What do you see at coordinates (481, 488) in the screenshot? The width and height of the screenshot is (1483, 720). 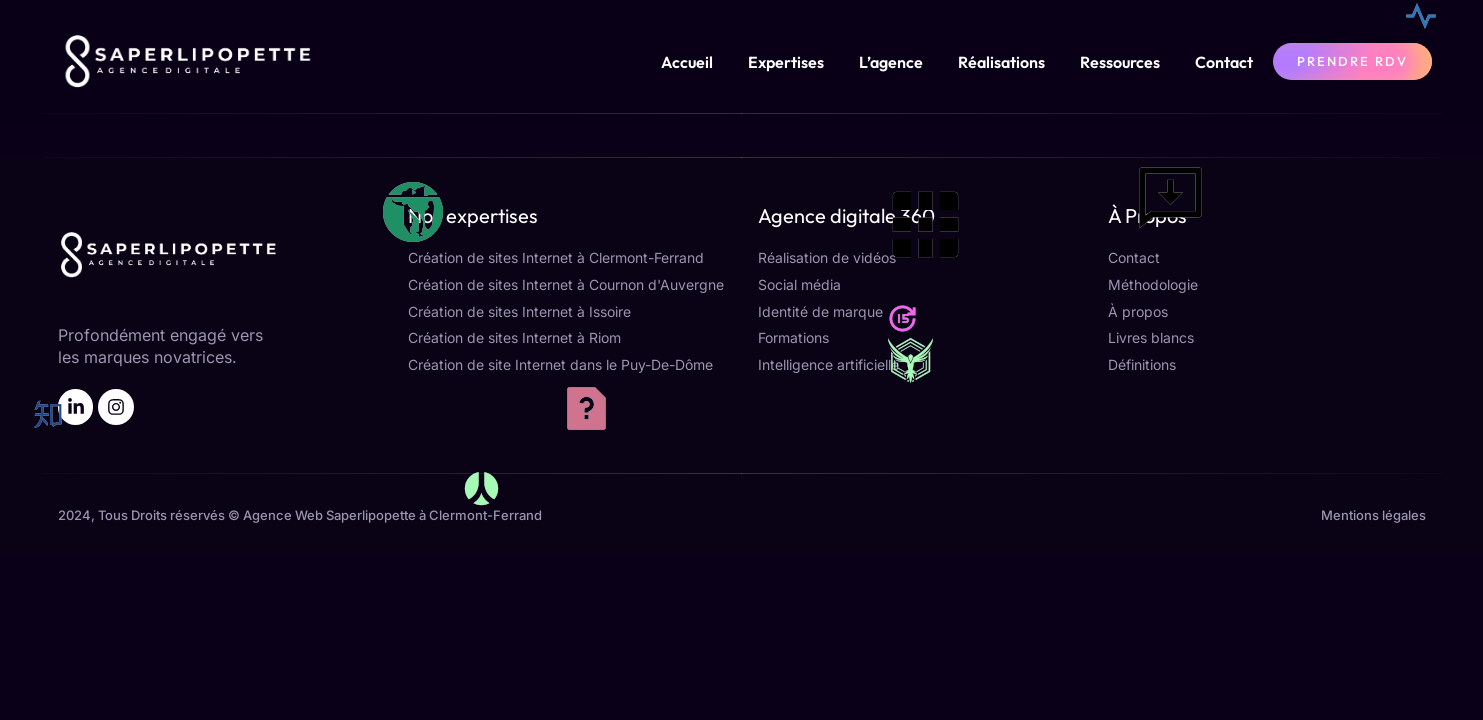 I see `renren social network logo` at bounding box center [481, 488].